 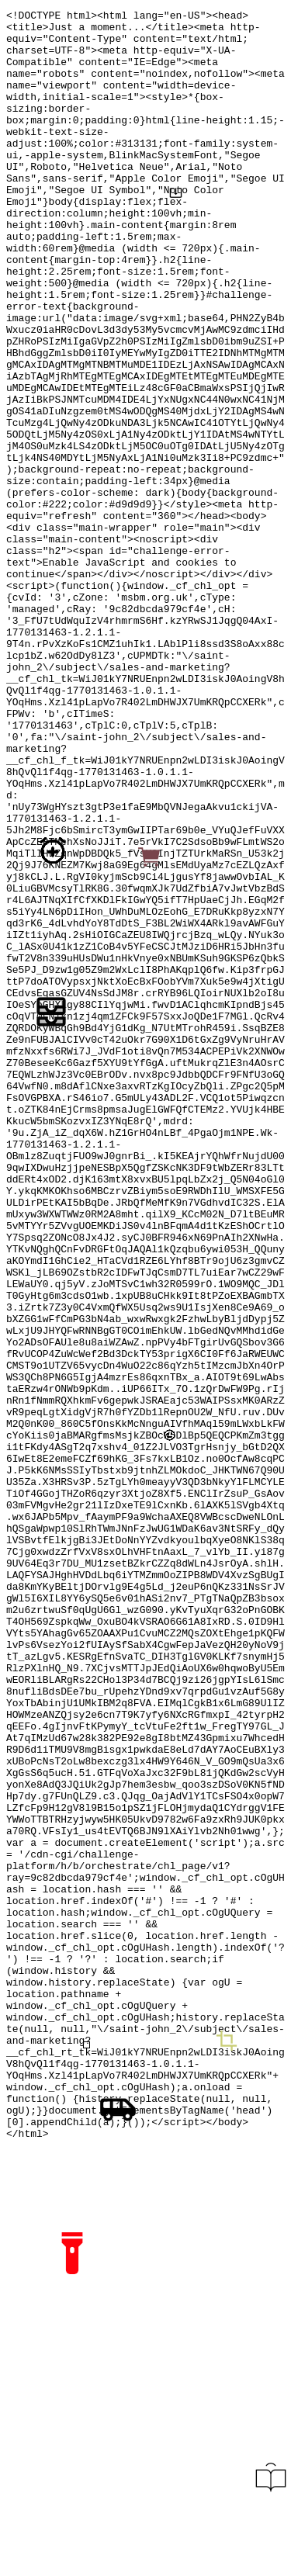 What do you see at coordinates (118, 2110) in the screenshot?
I see `access airport shuttle services` at bounding box center [118, 2110].